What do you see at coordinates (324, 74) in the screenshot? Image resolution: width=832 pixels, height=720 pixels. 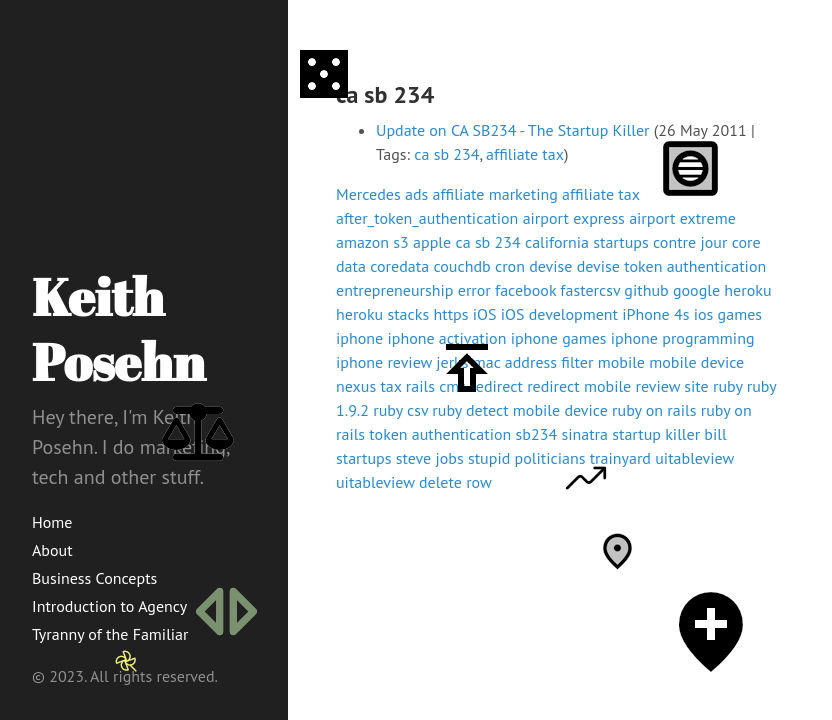 I see `access casino or gambling games` at bounding box center [324, 74].